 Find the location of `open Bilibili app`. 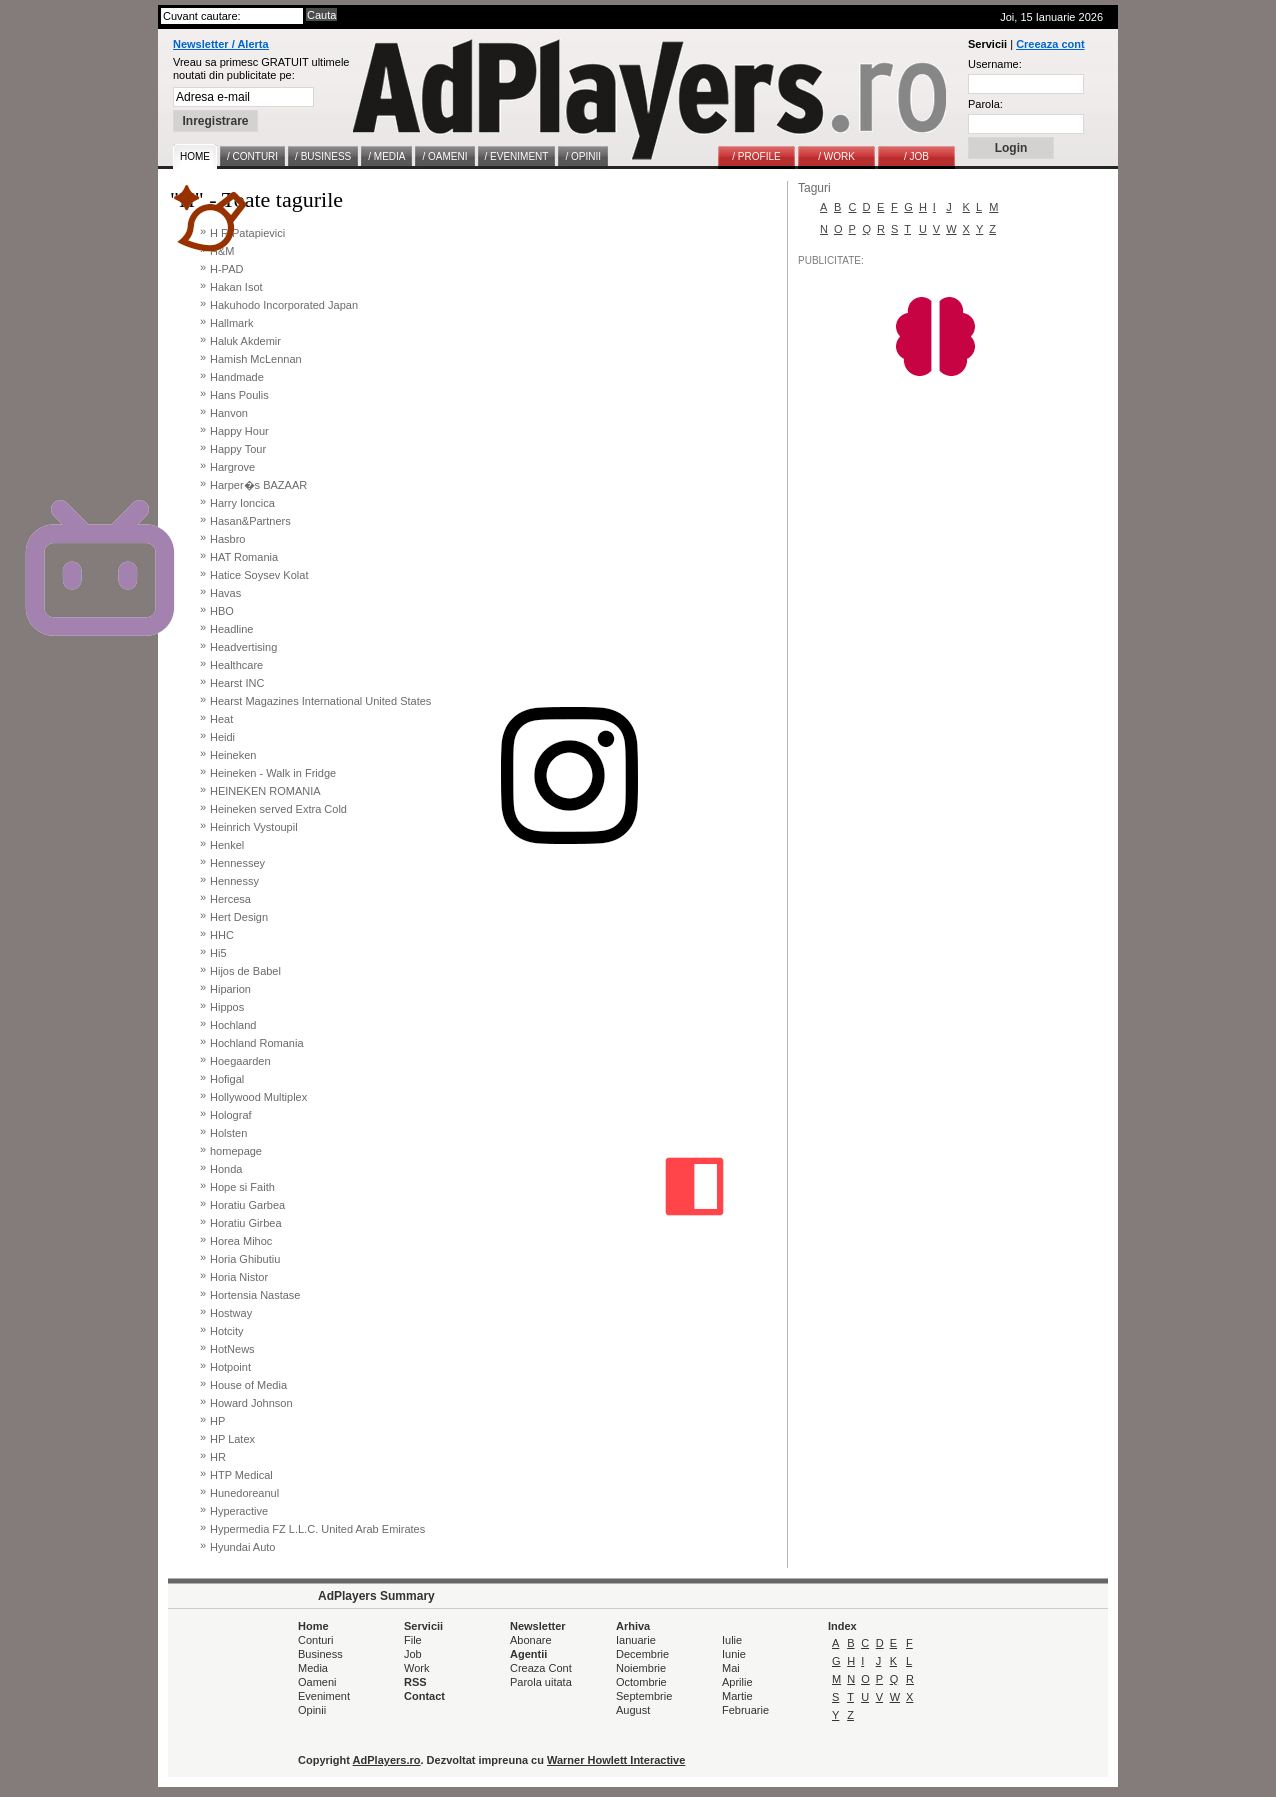

open Bilibili app is located at coordinates (100, 569).